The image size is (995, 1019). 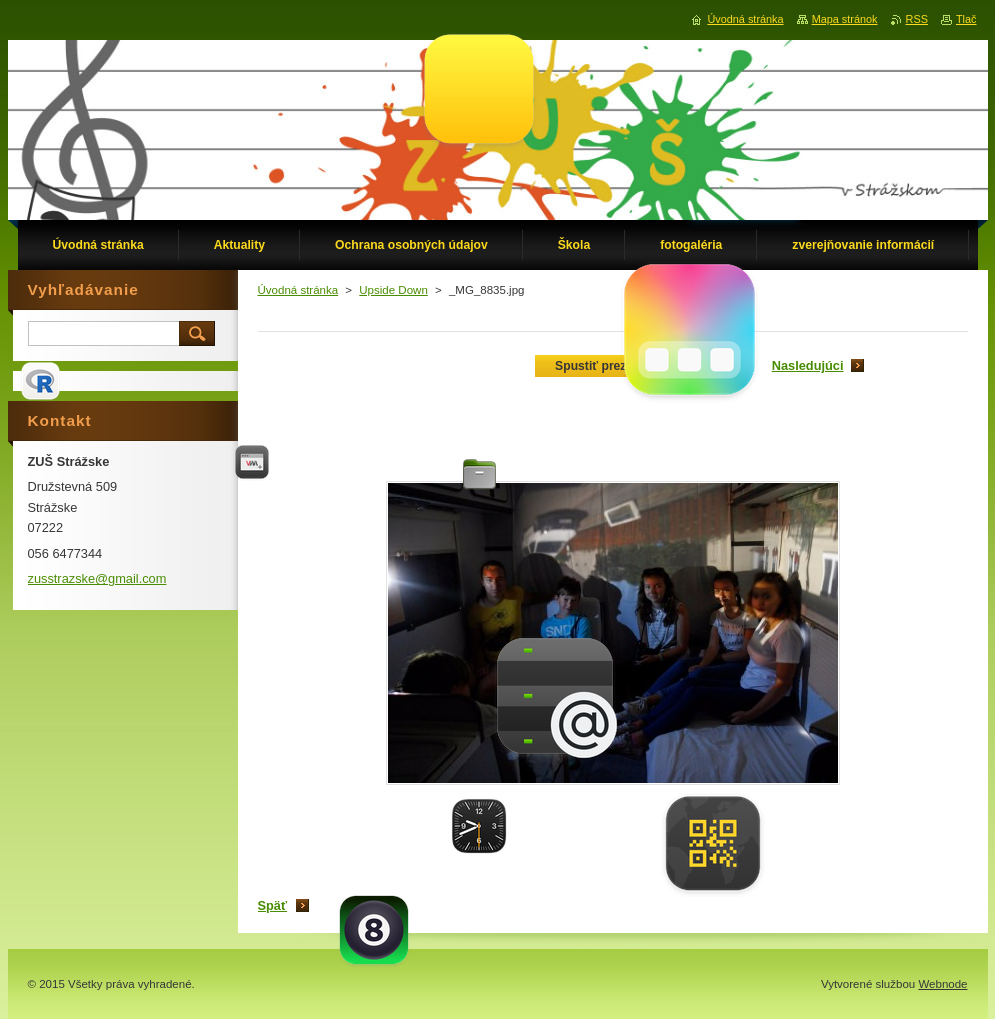 I want to click on open R statistical computing application, so click(x=40, y=381).